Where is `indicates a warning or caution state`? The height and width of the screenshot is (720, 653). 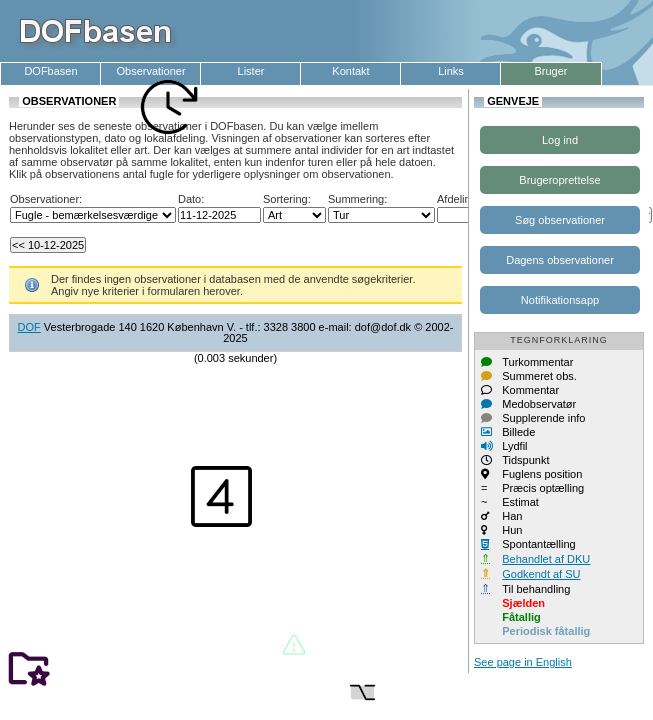
indicates a warning or caution state is located at coordinates (294, 645).